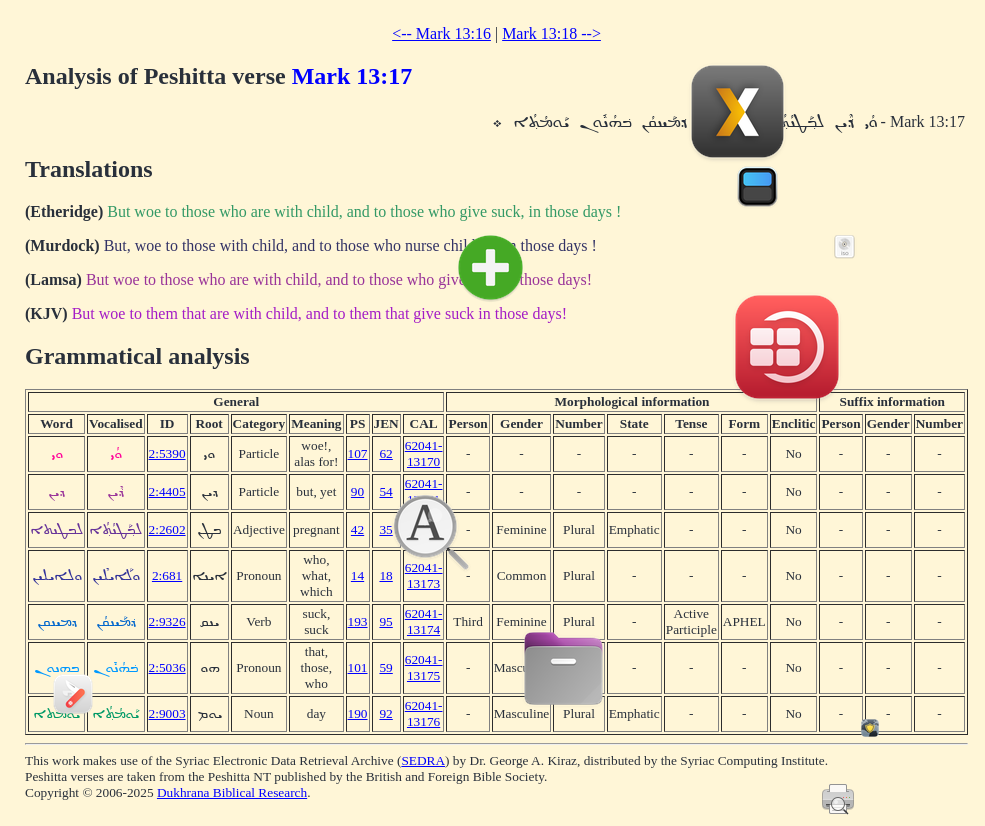 This screenshot has width=985, height=826. Describe the element at coordinates (490, 268) in the screenshot. I see `add a new item to the list` at that location.